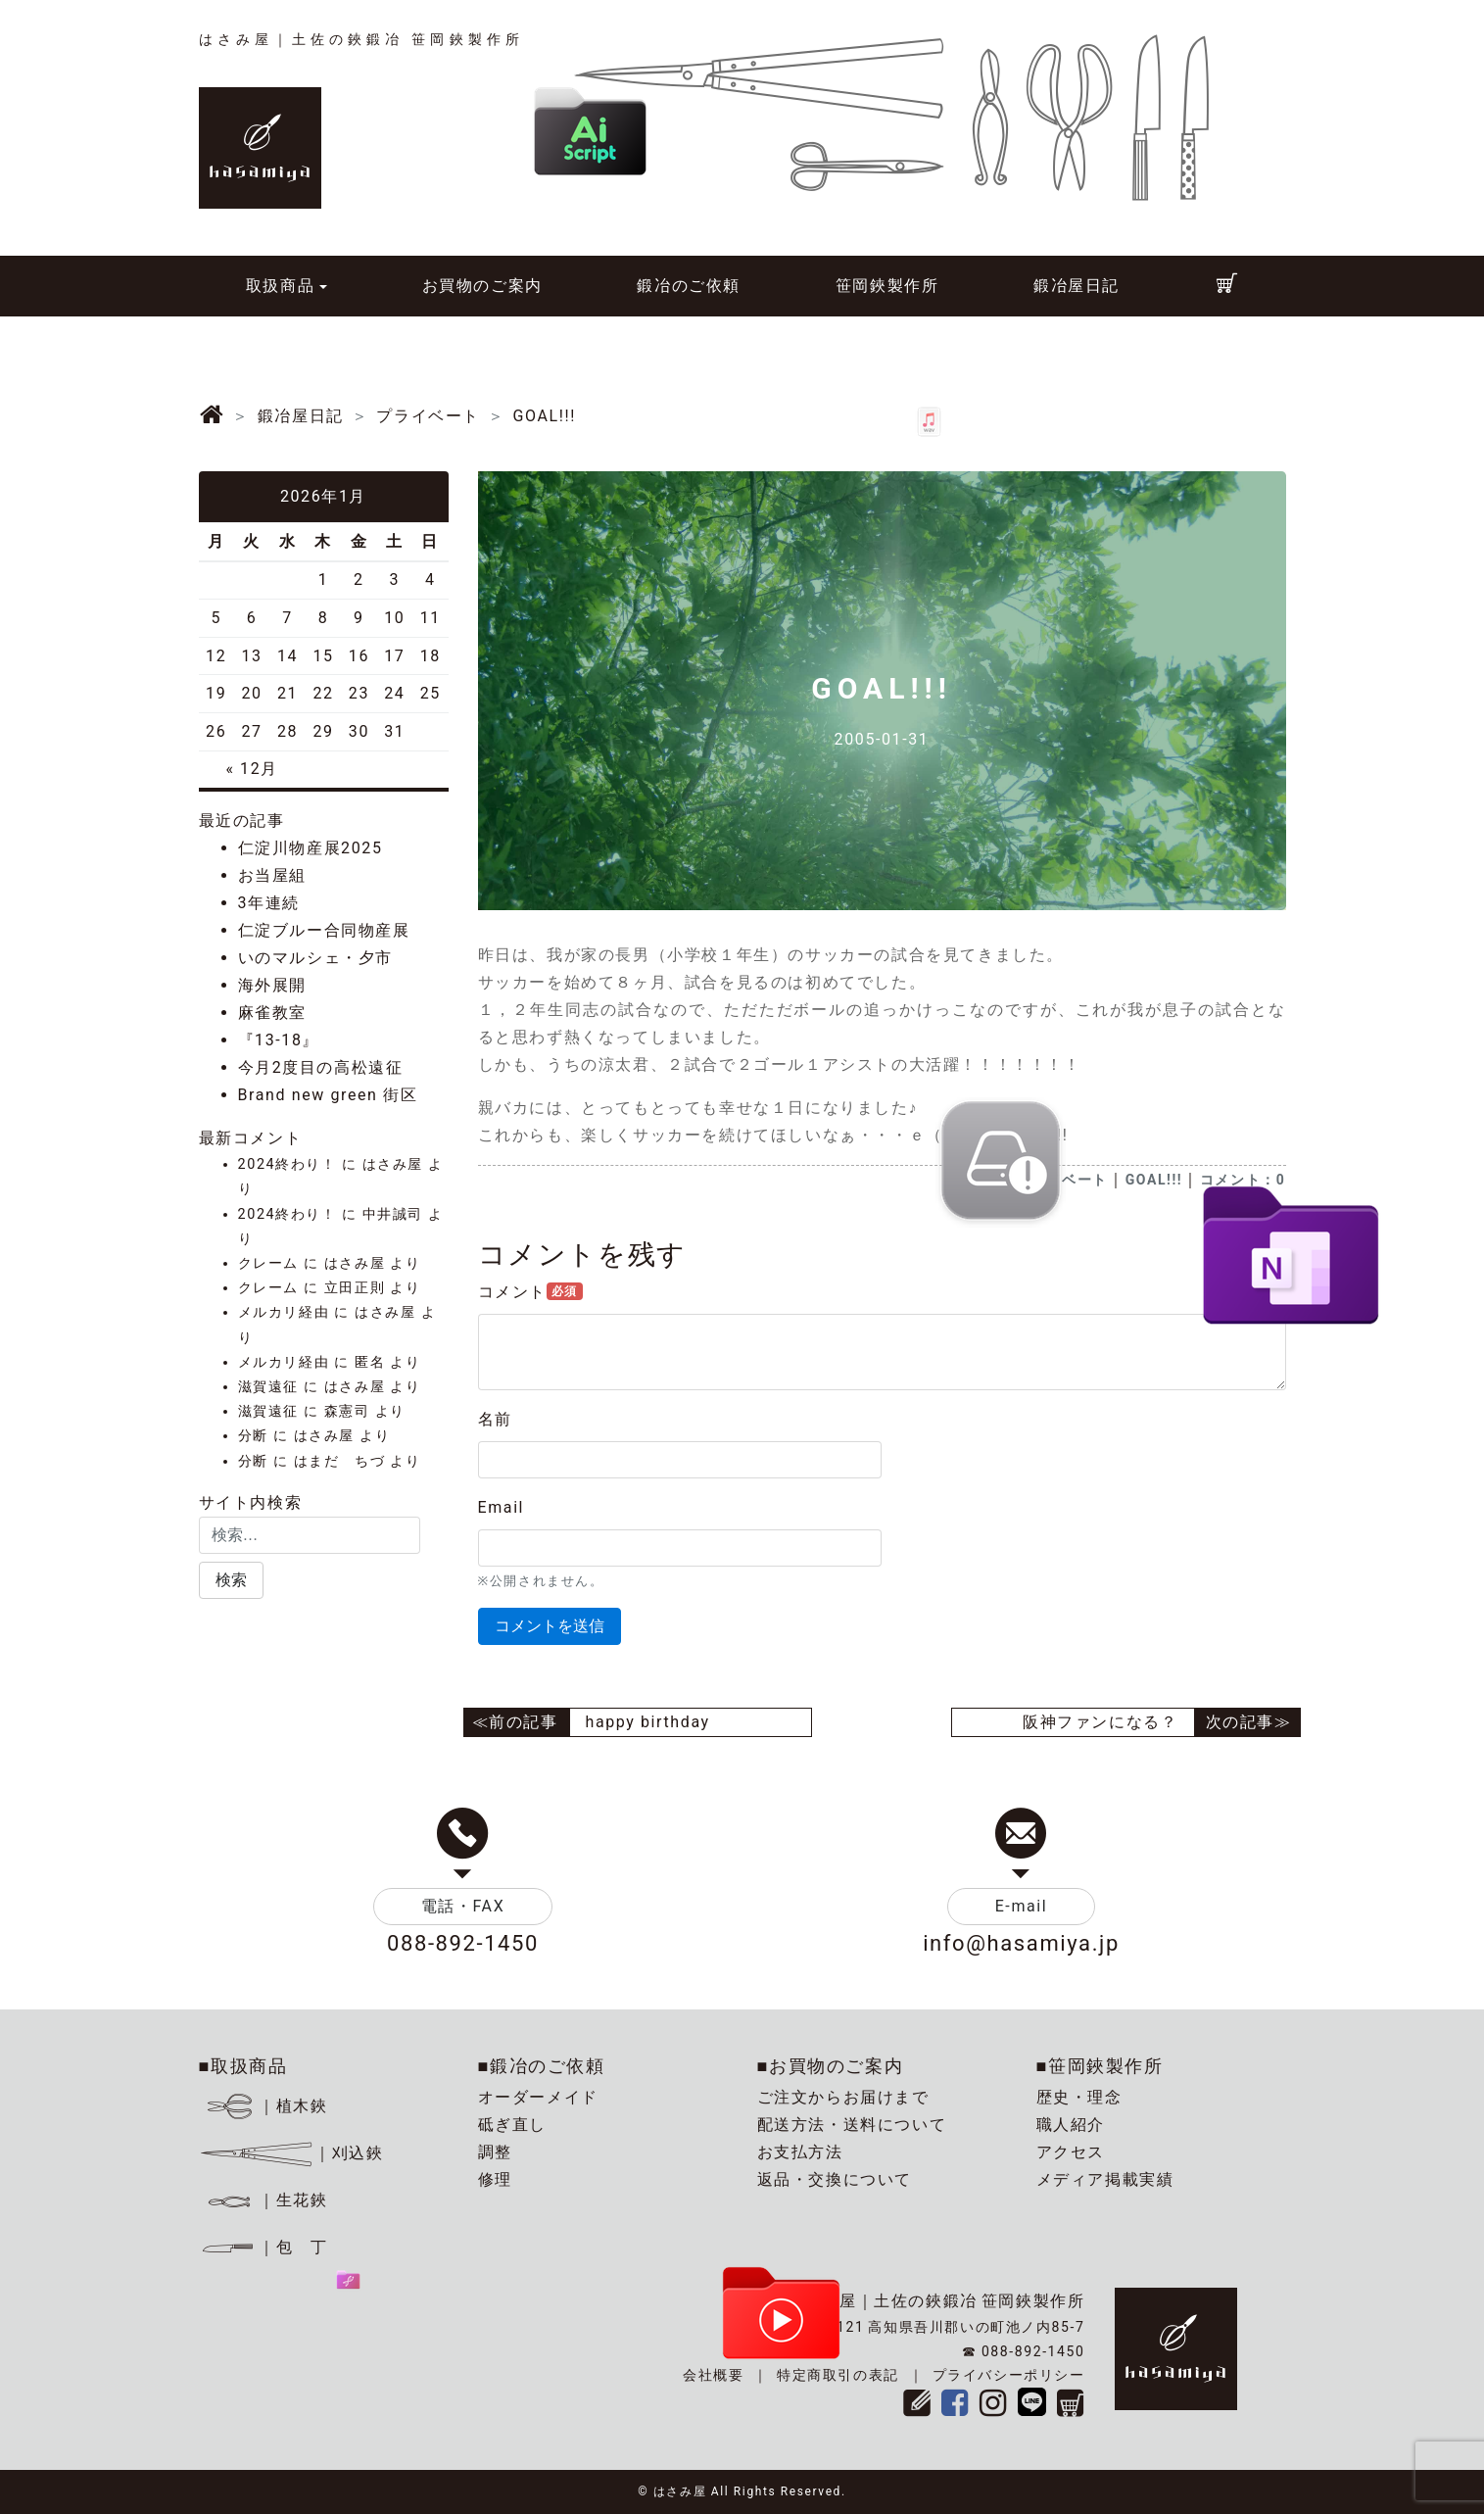 The width and height of the screenshot is (1484, 2514). Describe the element at coordinates (781, 2316) in the screenshot. I see `open folder containing youtube music files` at that location.